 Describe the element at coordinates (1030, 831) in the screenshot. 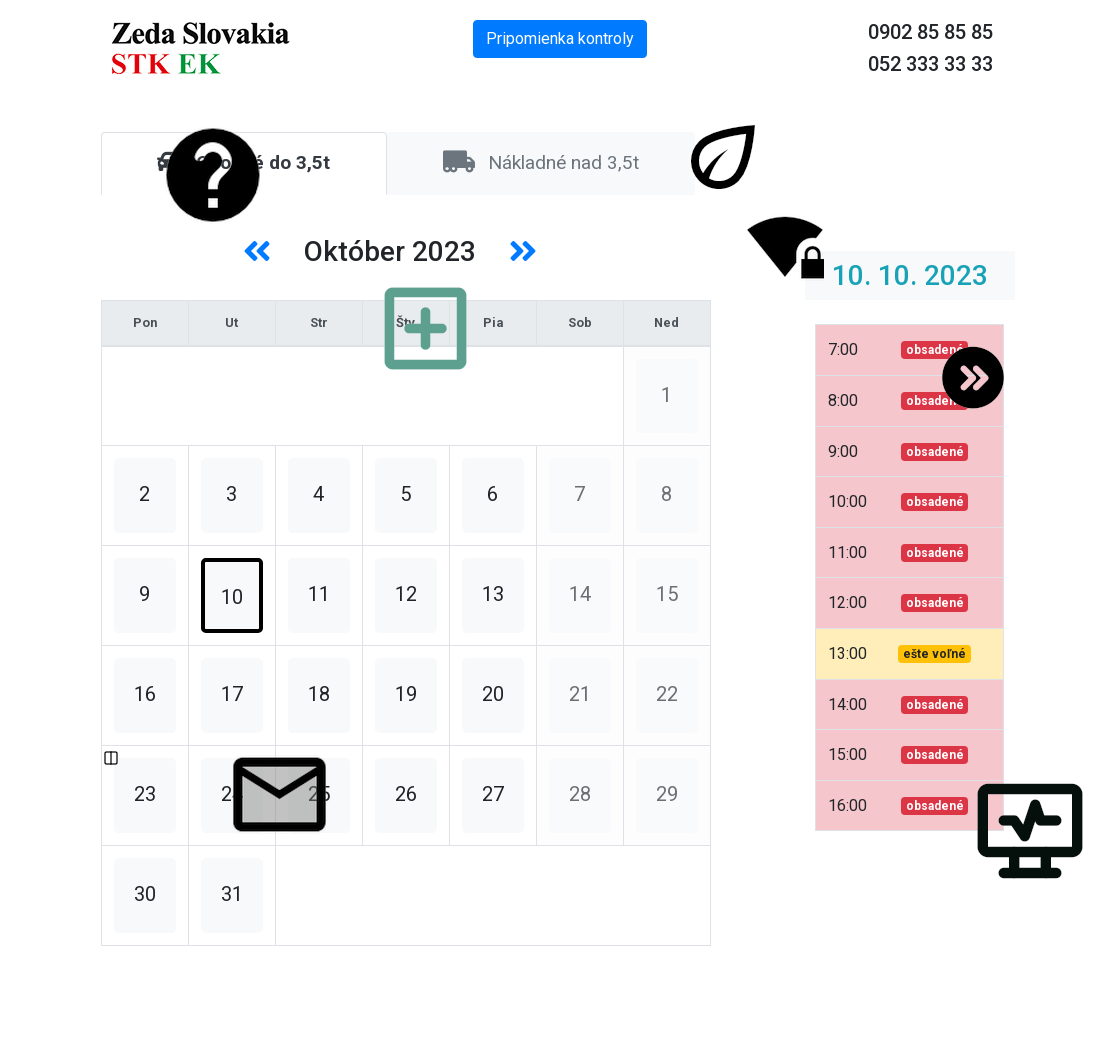

I see `view heart rate or vital sign data` at that location.